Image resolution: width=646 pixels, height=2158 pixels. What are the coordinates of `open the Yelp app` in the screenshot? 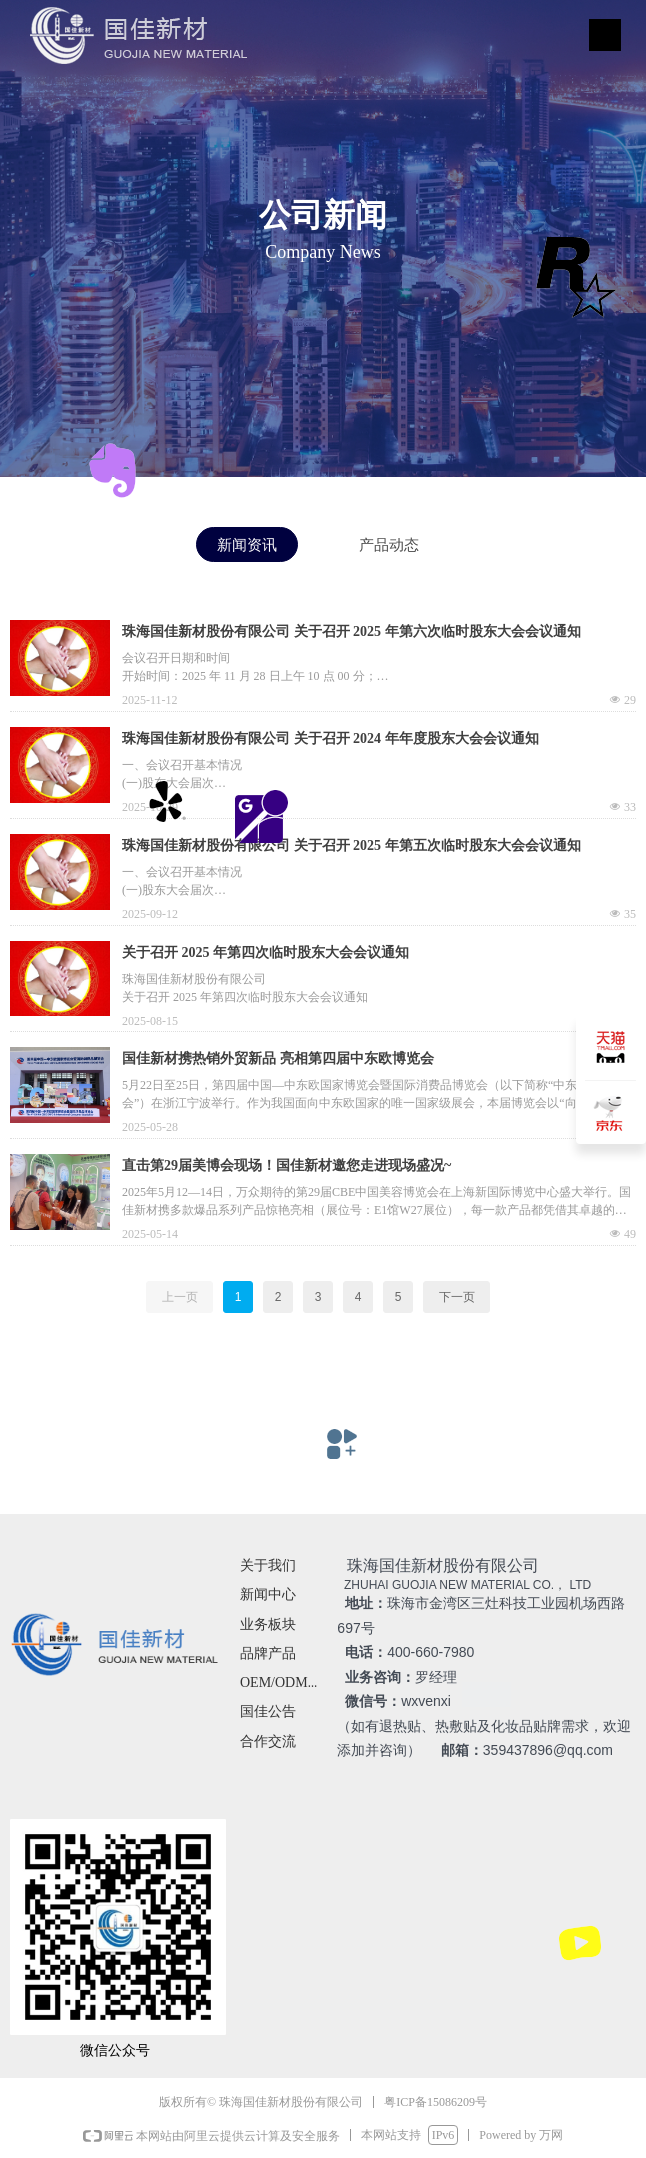 It's located at (167, 801).